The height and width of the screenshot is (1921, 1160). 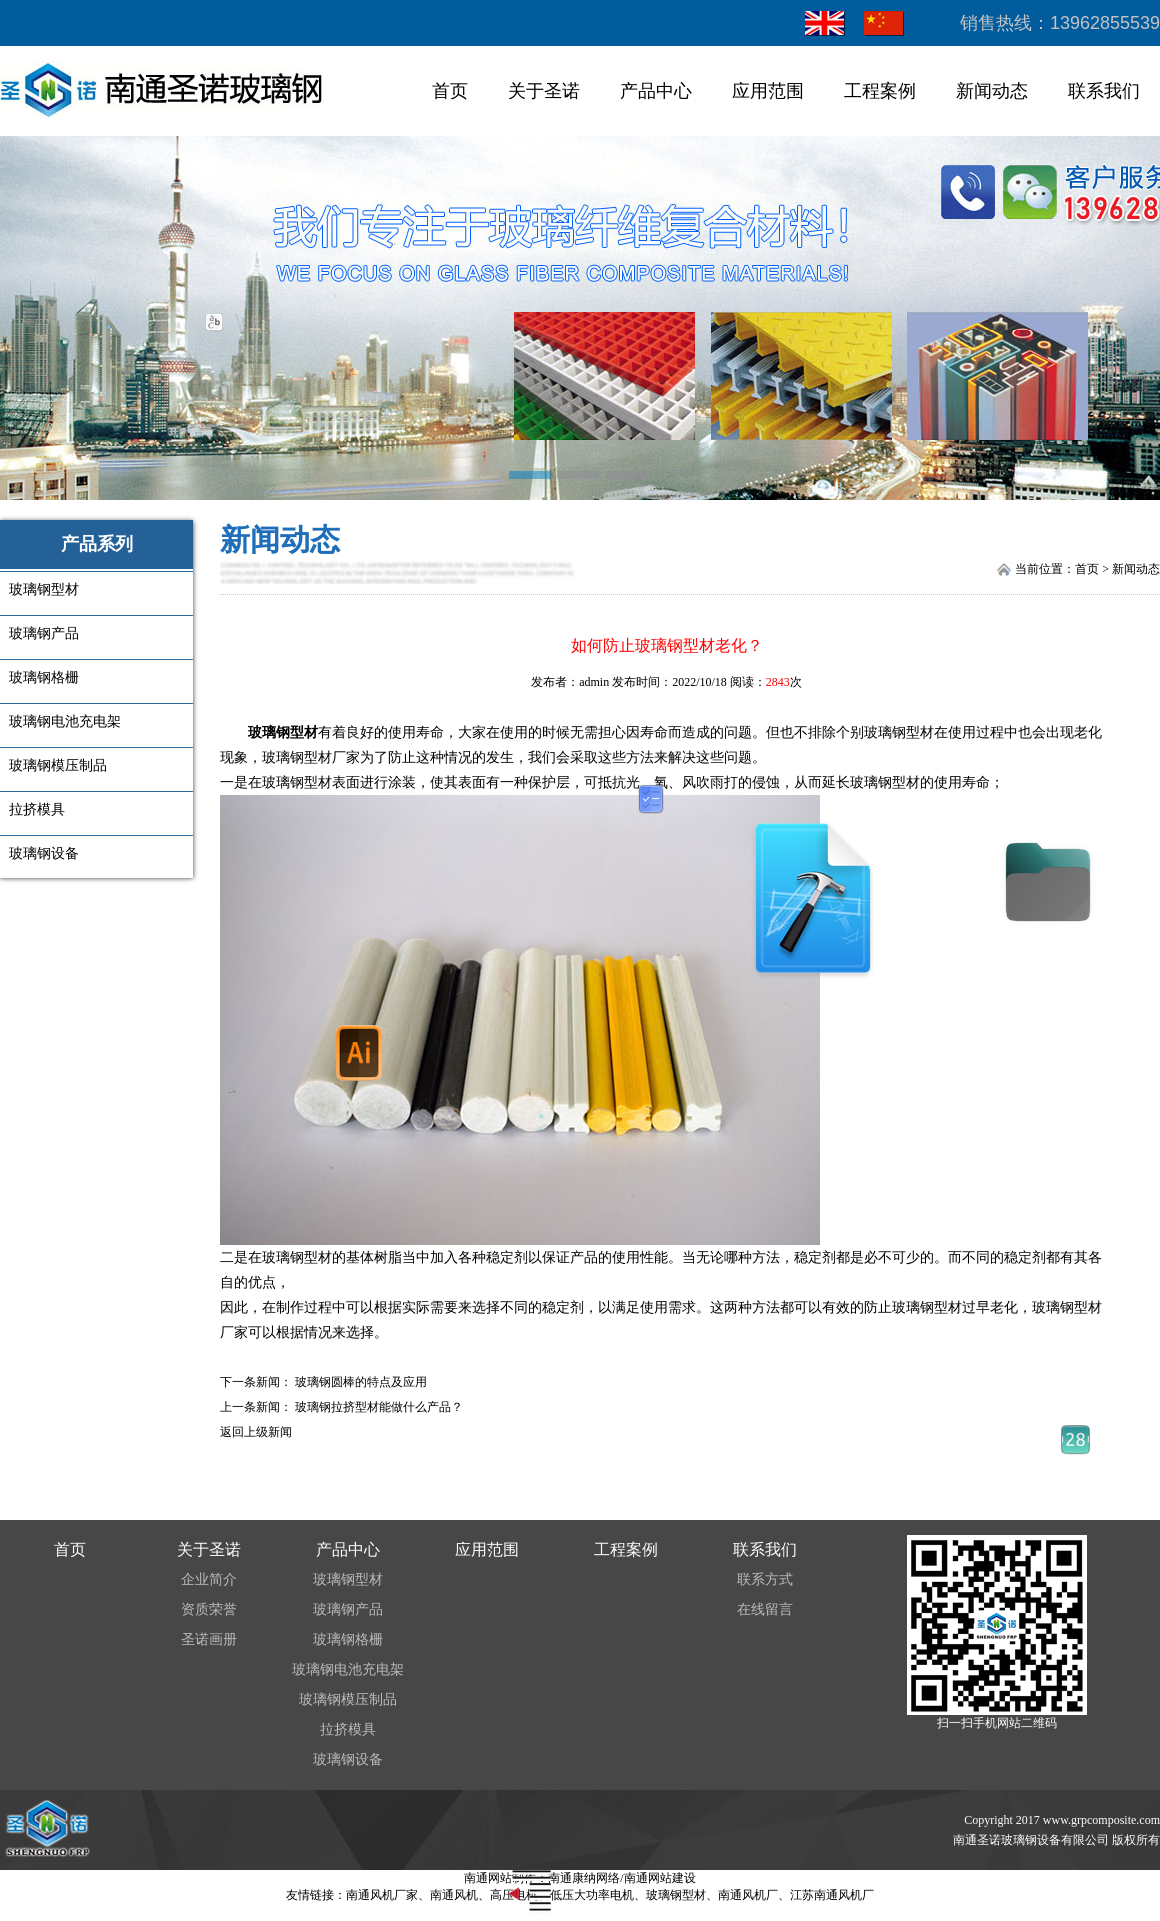 I want to click on decrease text indentation, so click(x=529, y=1891).